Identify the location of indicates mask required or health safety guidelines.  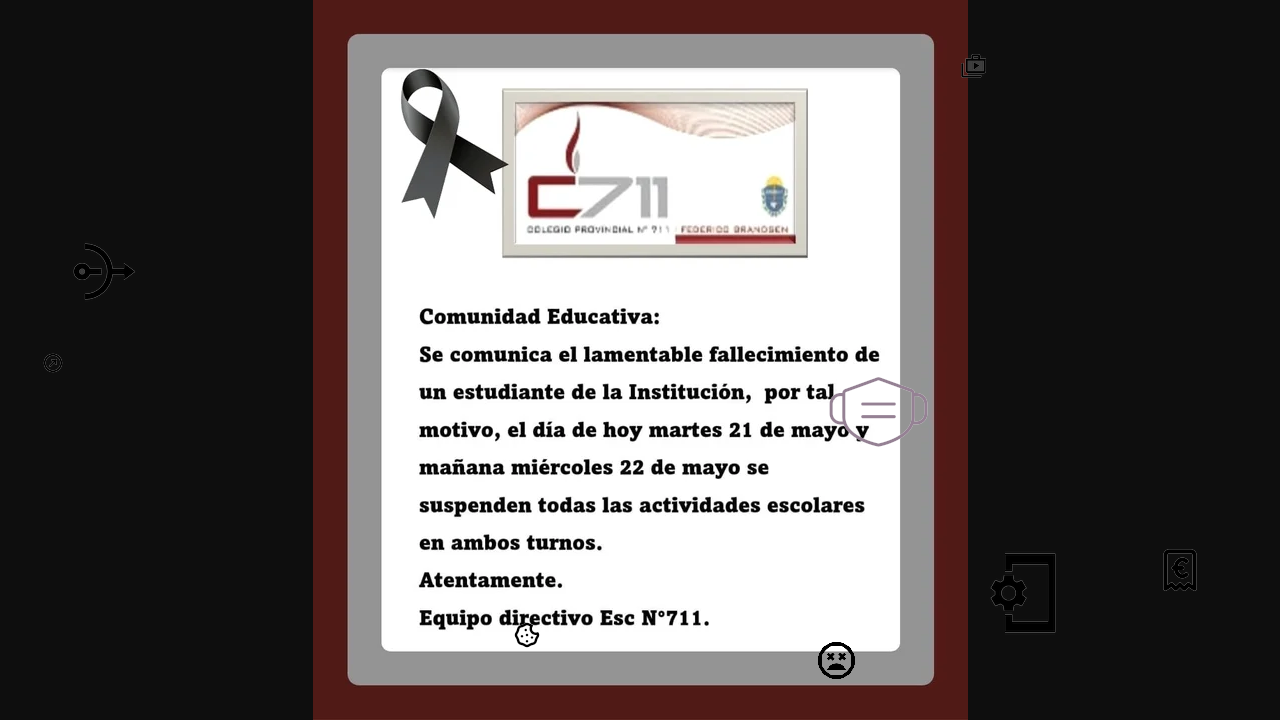
(878, 413).